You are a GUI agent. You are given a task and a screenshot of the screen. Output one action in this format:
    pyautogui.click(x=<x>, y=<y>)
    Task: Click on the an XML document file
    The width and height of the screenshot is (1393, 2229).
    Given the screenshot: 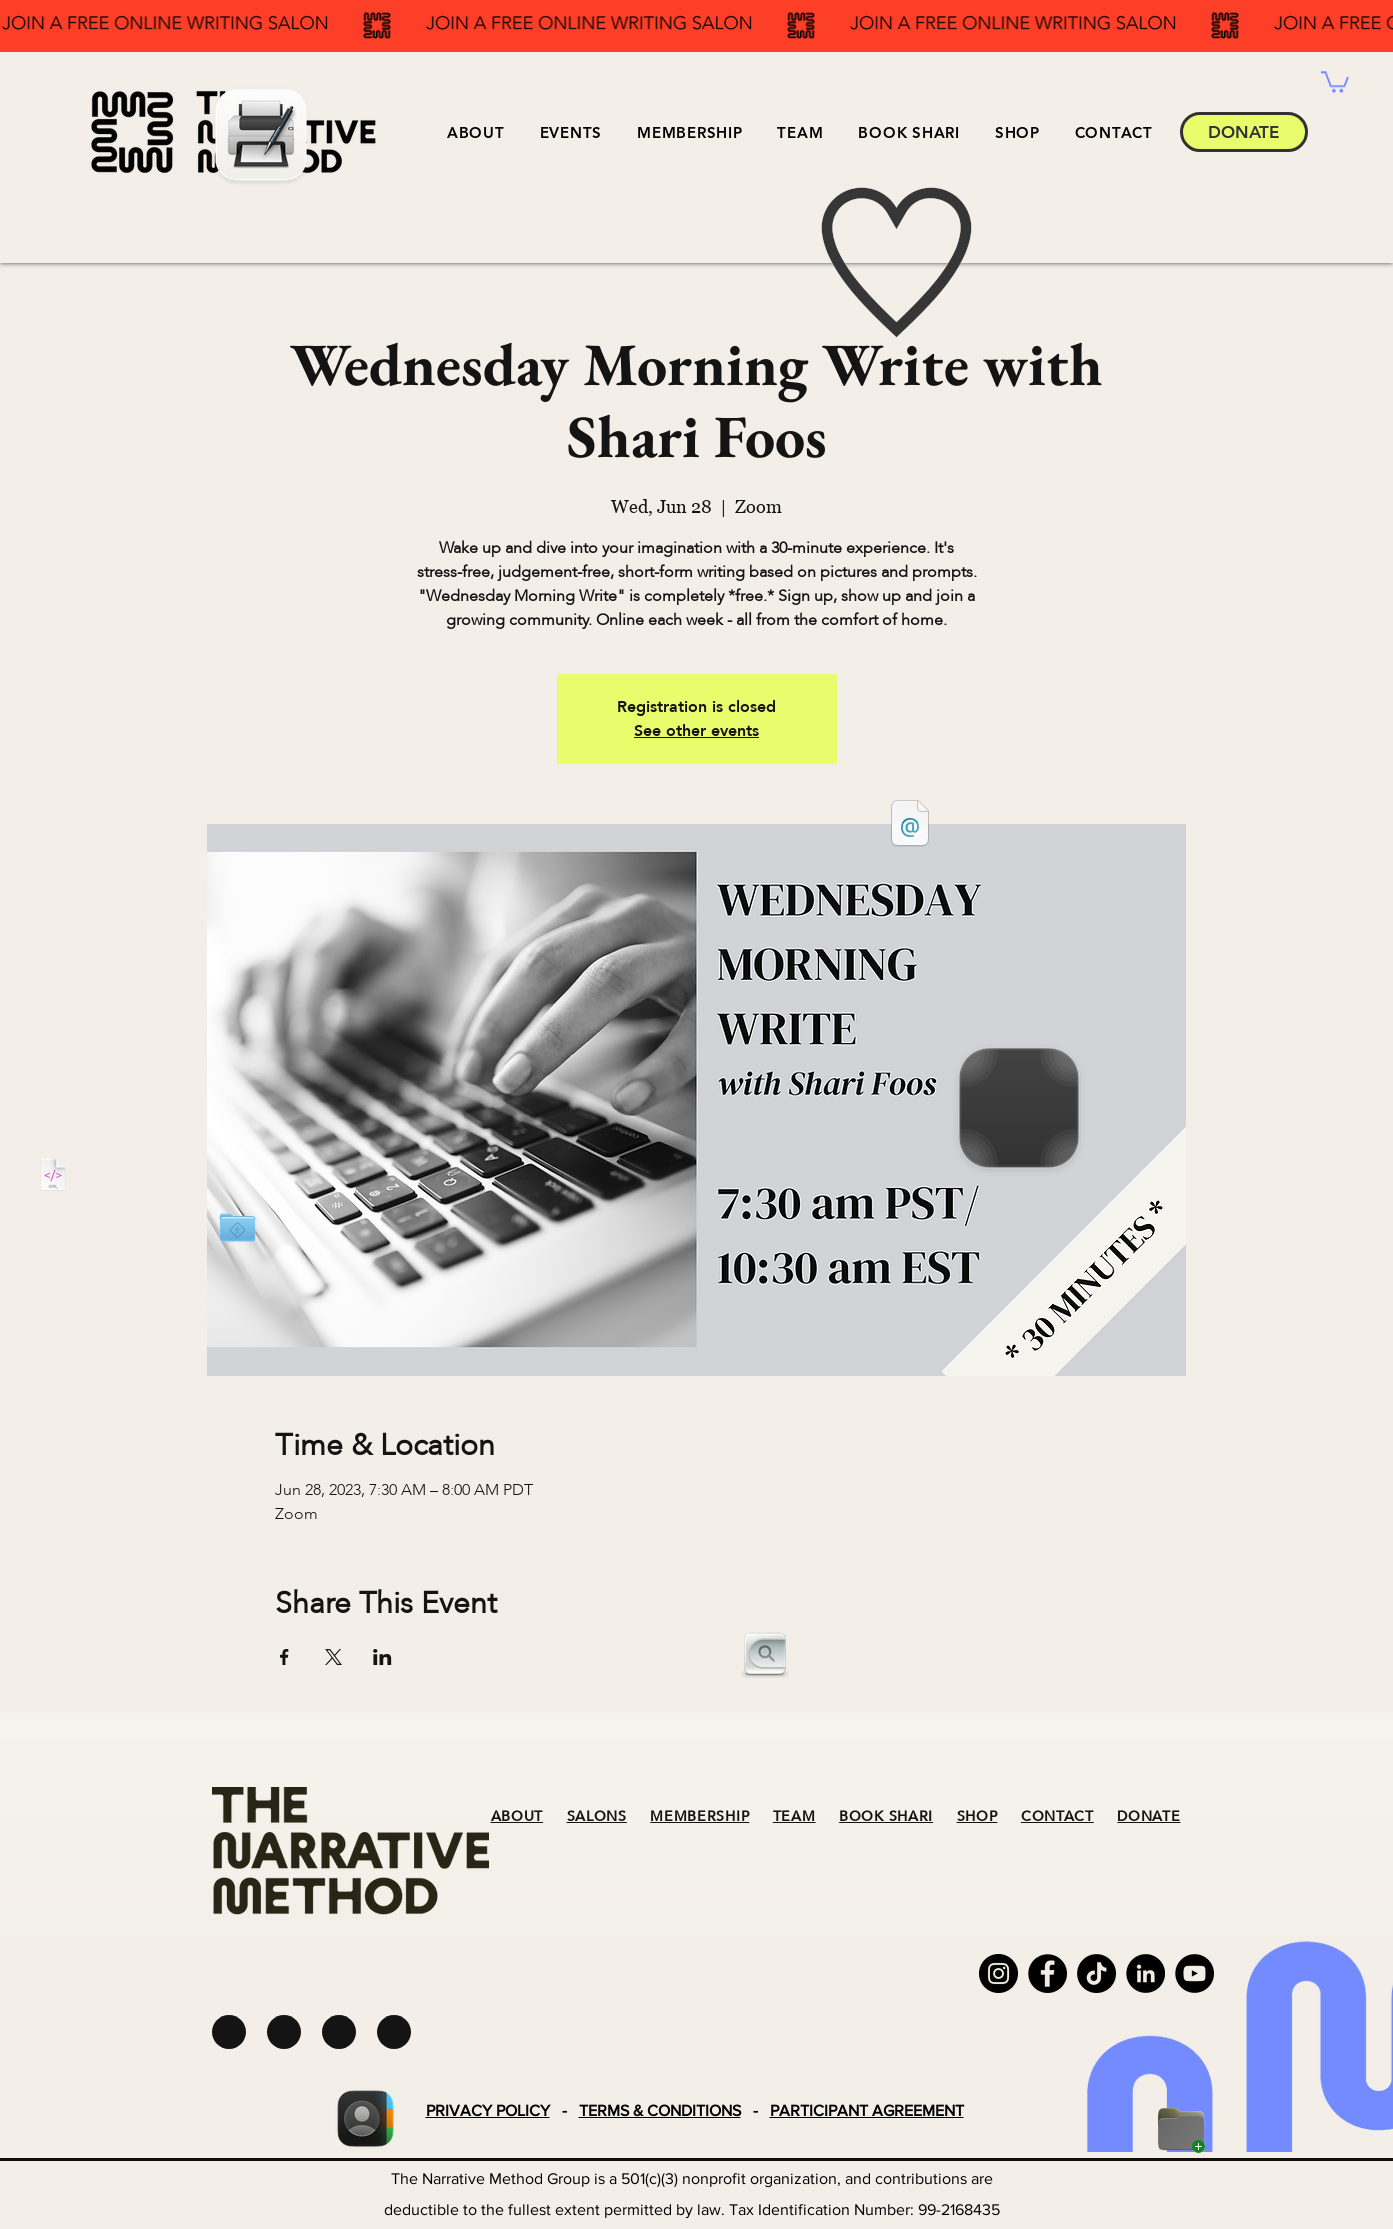 What is the action you would take?
    pyautogui.click(x=53, y=1175)
    